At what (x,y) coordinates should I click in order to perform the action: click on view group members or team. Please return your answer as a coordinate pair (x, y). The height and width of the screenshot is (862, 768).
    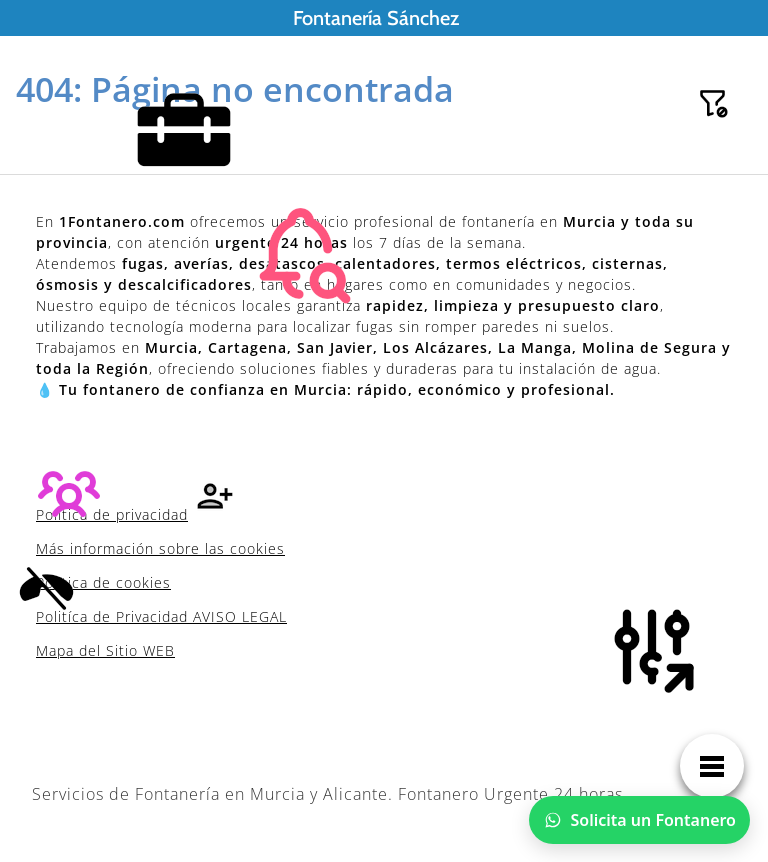
    Looking at the image, I should click on (69, 492).